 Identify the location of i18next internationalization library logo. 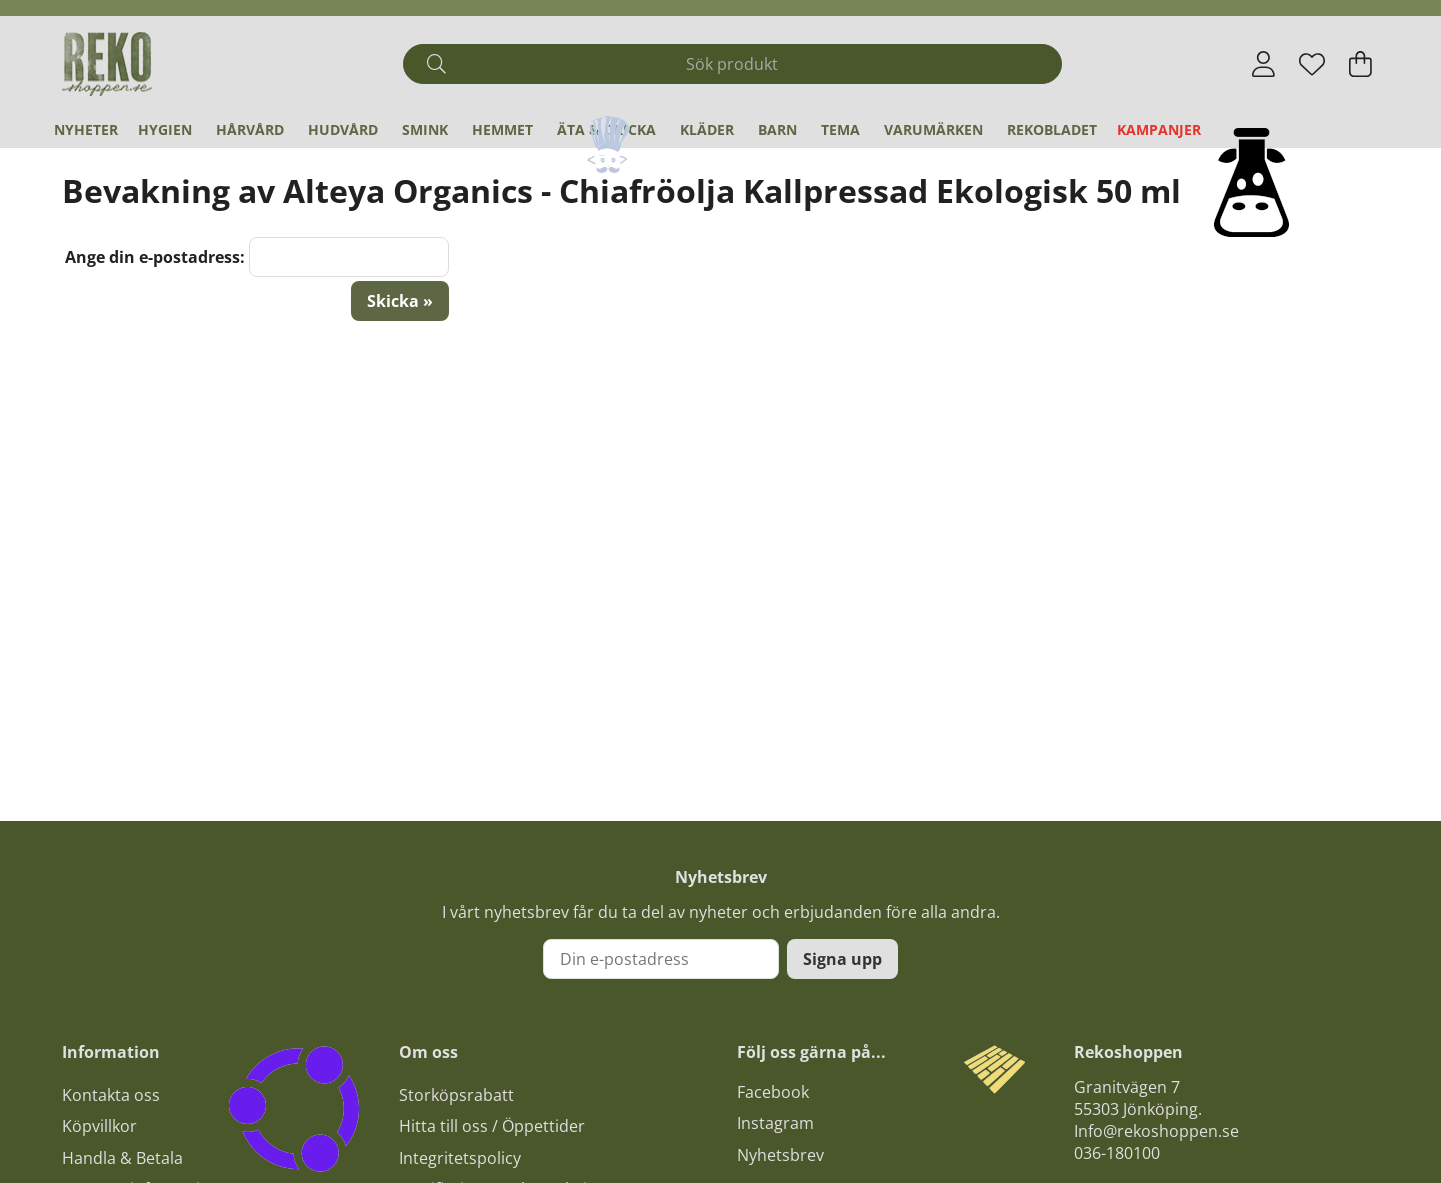
(1251, 182).